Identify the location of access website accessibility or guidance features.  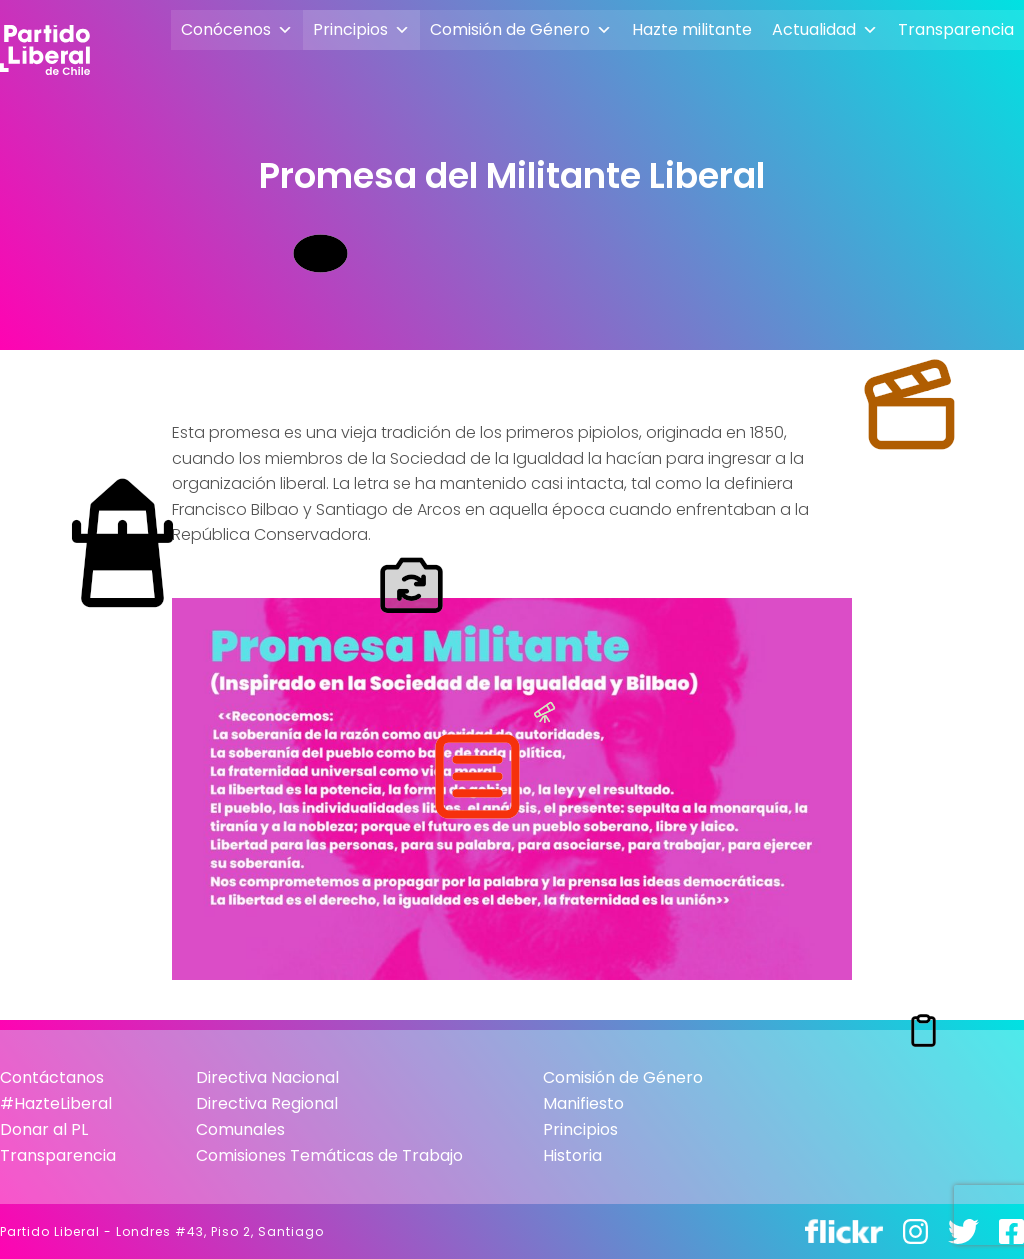
(122, 547).